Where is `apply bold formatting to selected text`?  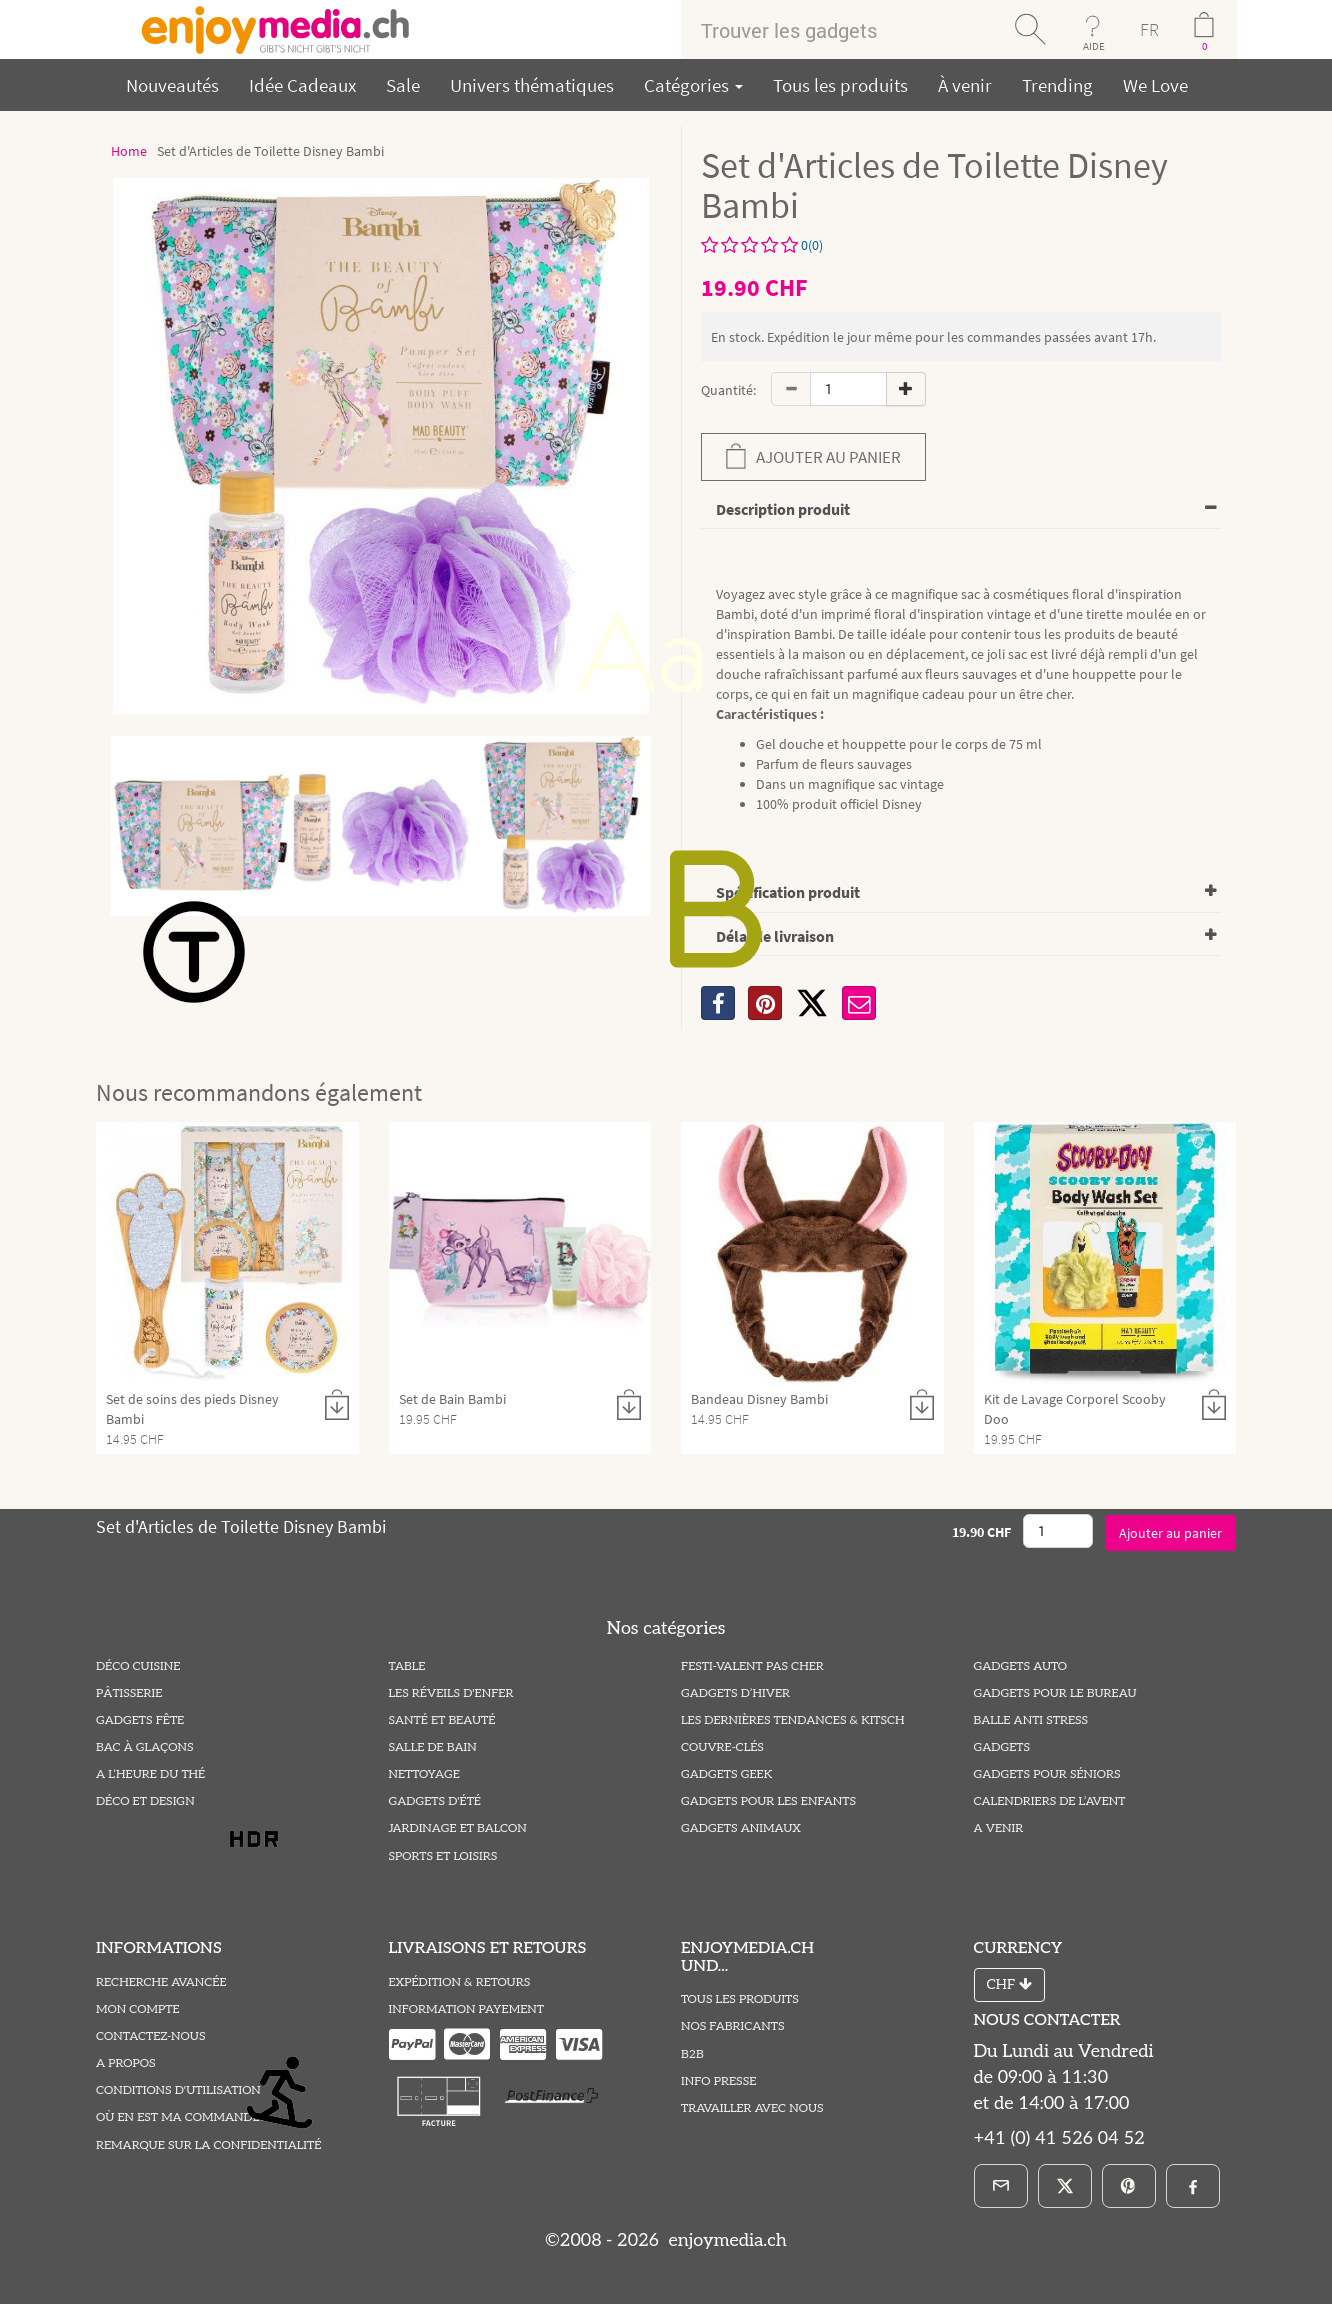 apply bold formatting to selected text is located at coordinates (714, 909).